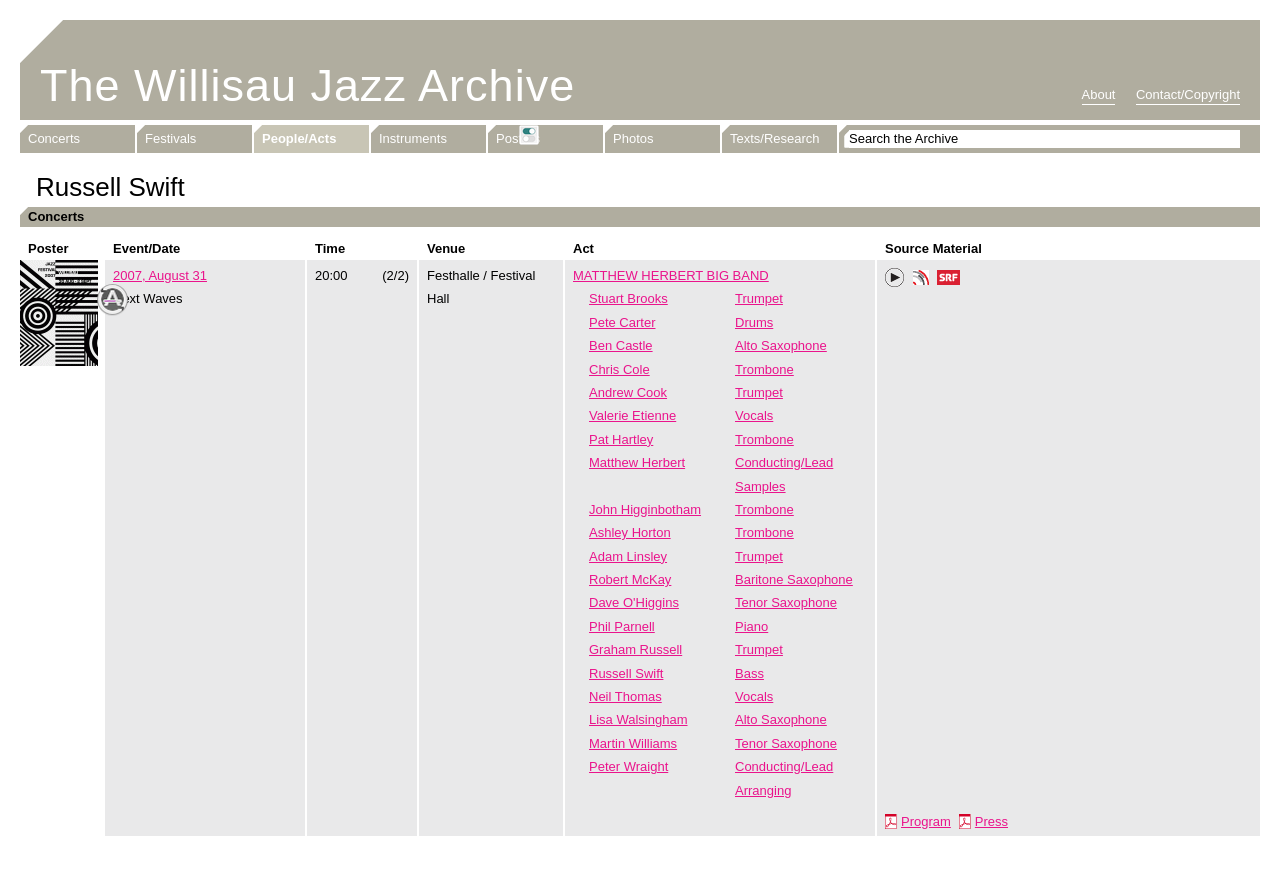 This screenshot has width=1280, height=874. I want to click on check for available software updates, so click(112, 299).